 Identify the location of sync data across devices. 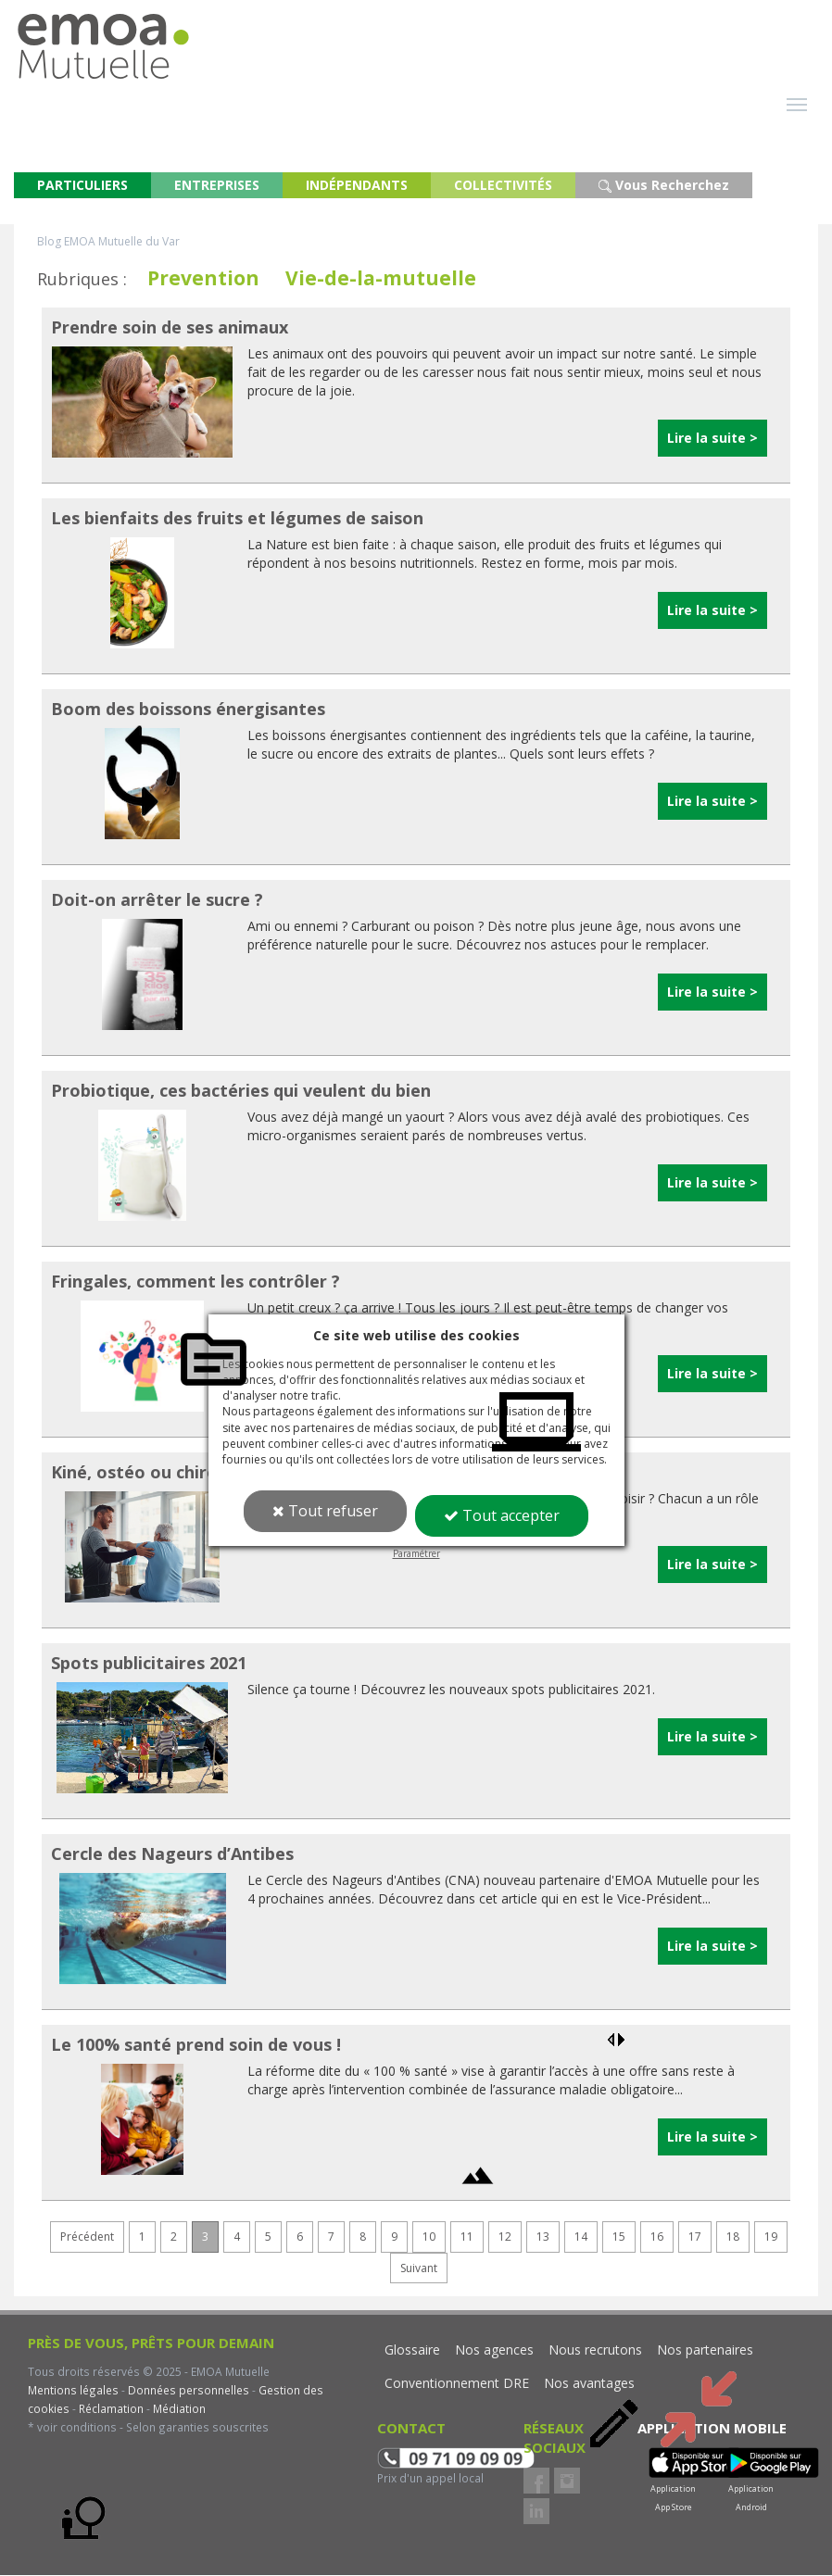
(142, 771).